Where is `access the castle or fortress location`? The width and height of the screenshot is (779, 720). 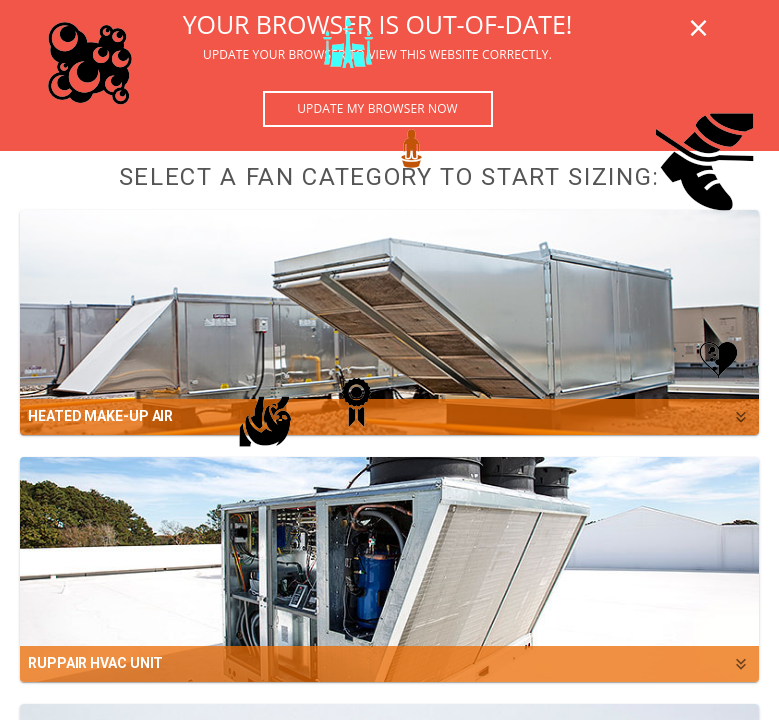 access the castle or fortress location is located at coordinates (348, 42).